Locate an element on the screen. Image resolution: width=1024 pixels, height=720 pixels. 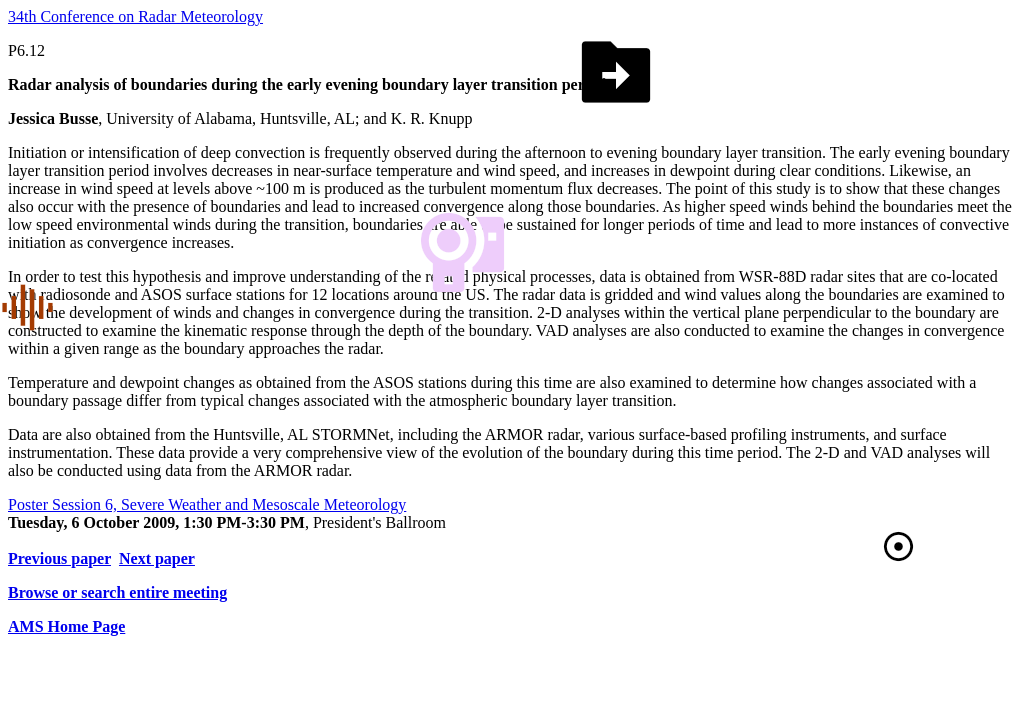
access DV camcorder or digital video settings is located at coordinates (464, 252).